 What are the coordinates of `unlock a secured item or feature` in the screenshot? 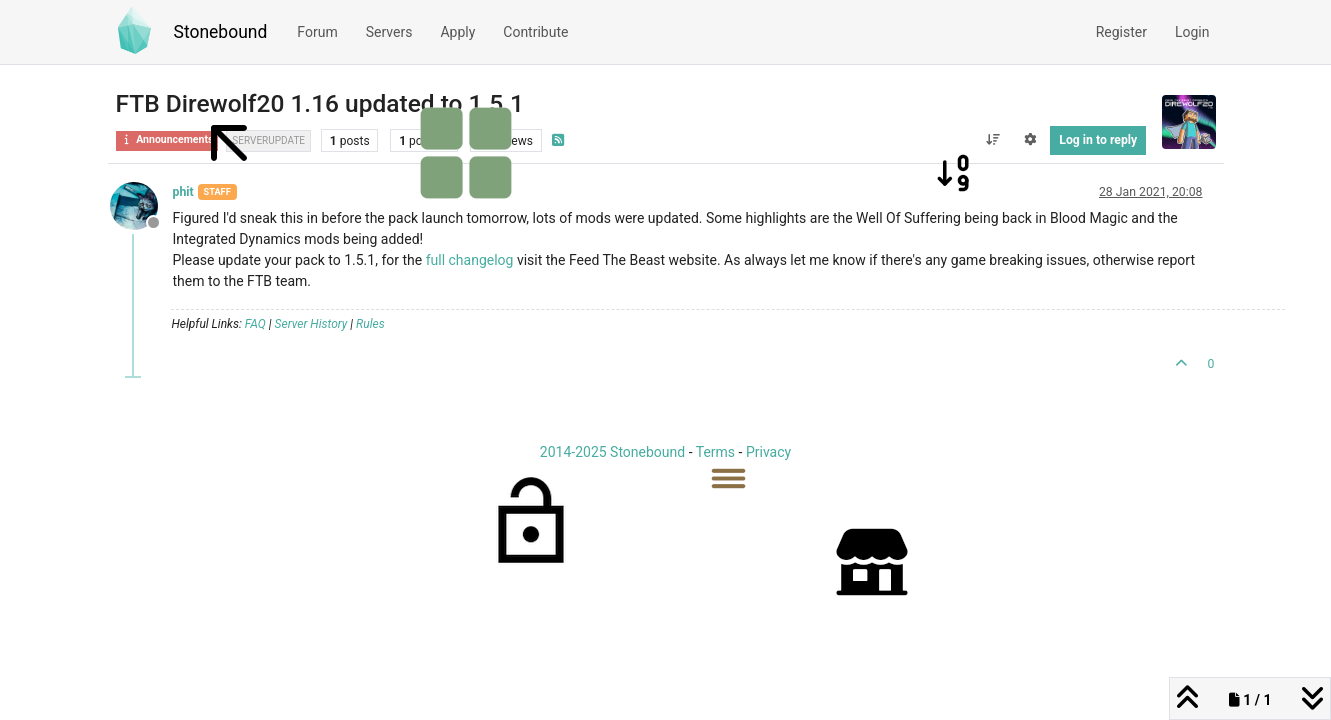 It's located at (531, 522).